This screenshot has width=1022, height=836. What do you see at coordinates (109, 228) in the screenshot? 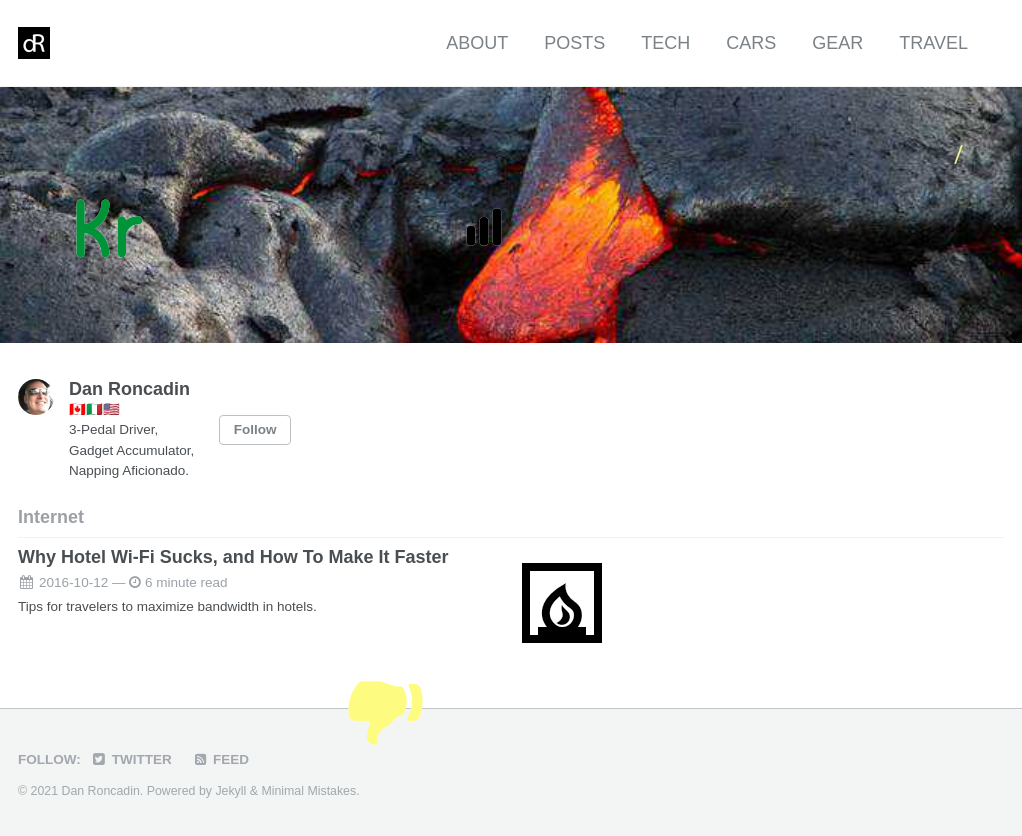
I see `indicates swedish krona currency` at bounding box center [109, 228].